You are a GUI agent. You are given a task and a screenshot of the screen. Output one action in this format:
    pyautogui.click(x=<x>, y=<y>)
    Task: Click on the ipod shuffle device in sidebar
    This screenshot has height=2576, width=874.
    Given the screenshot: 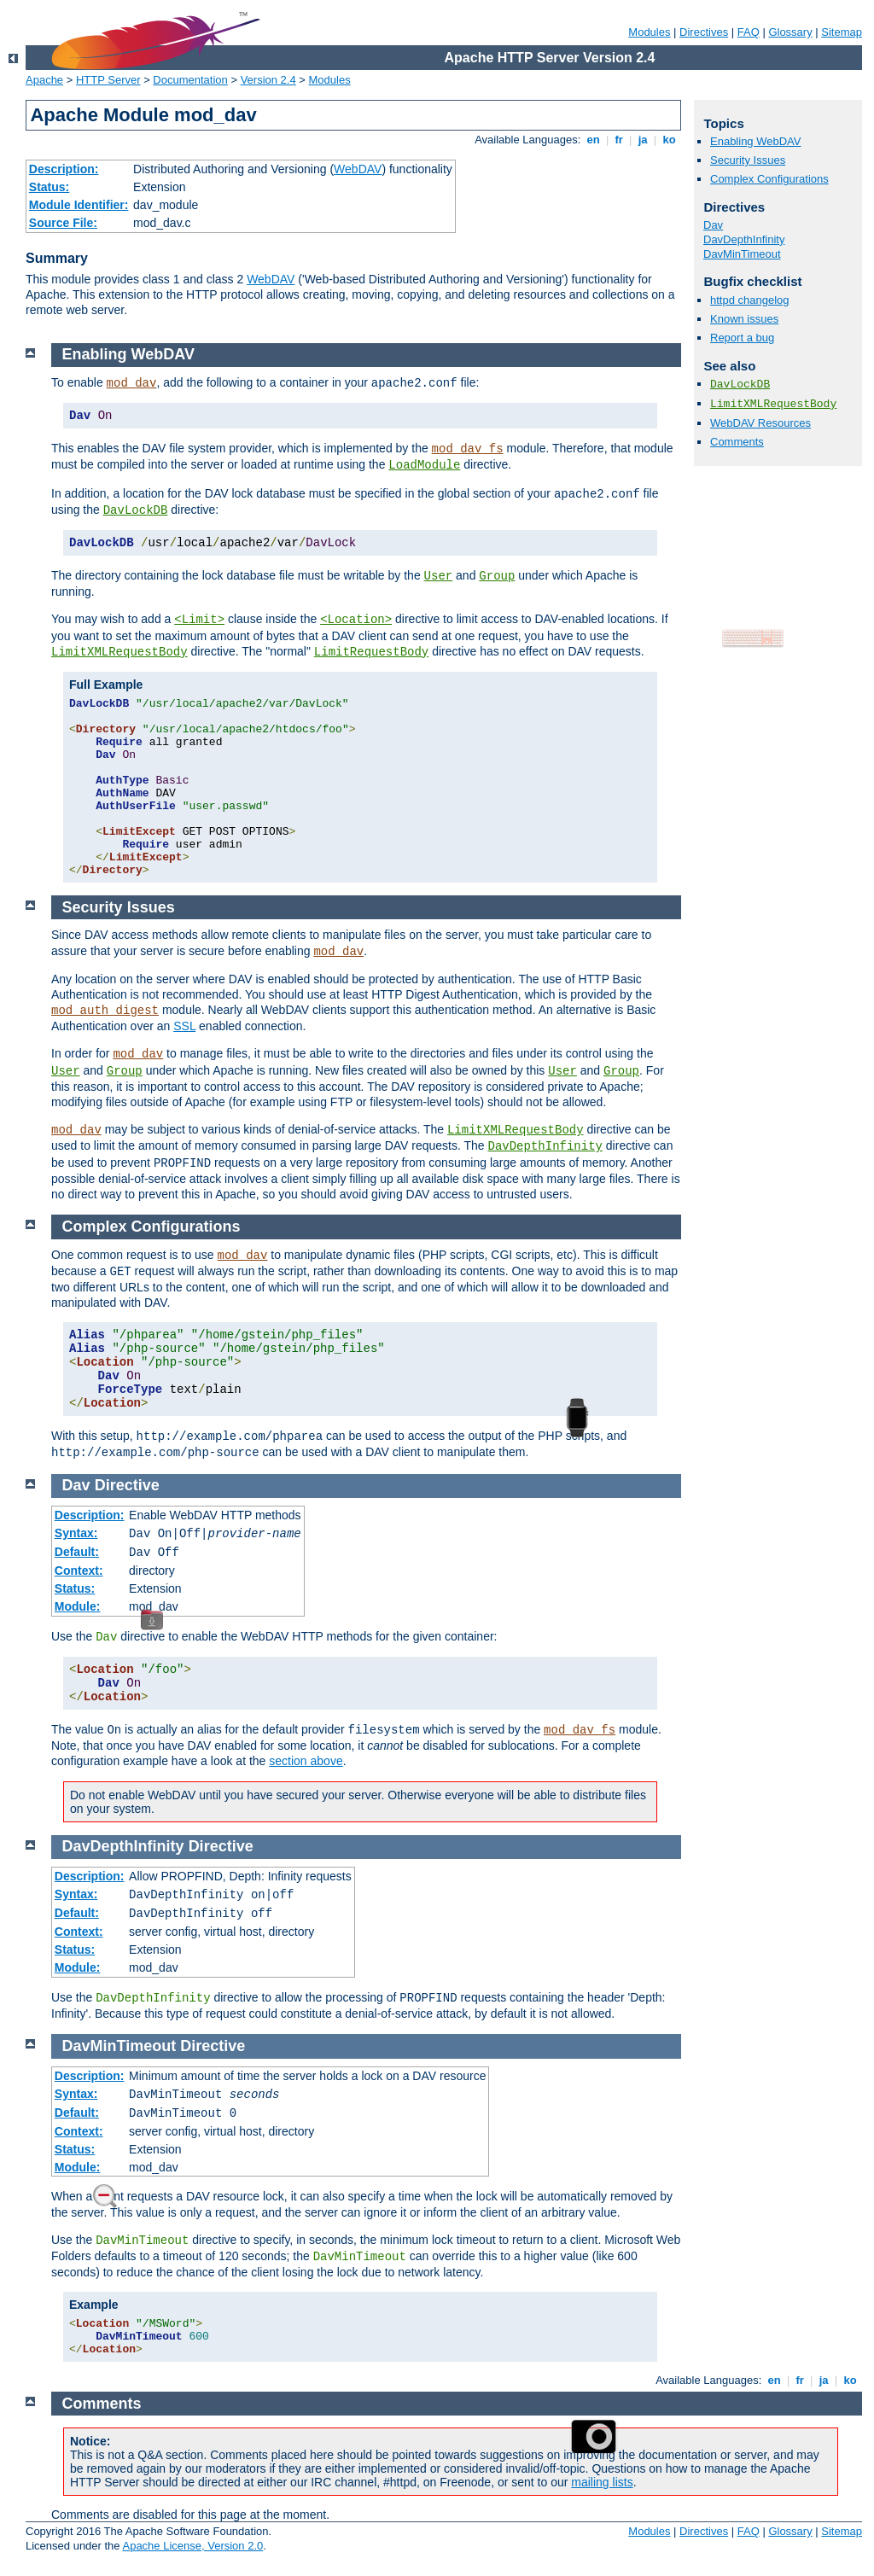 What is the action you would take?
    pyautogui.click(x=593, y=2434)
    